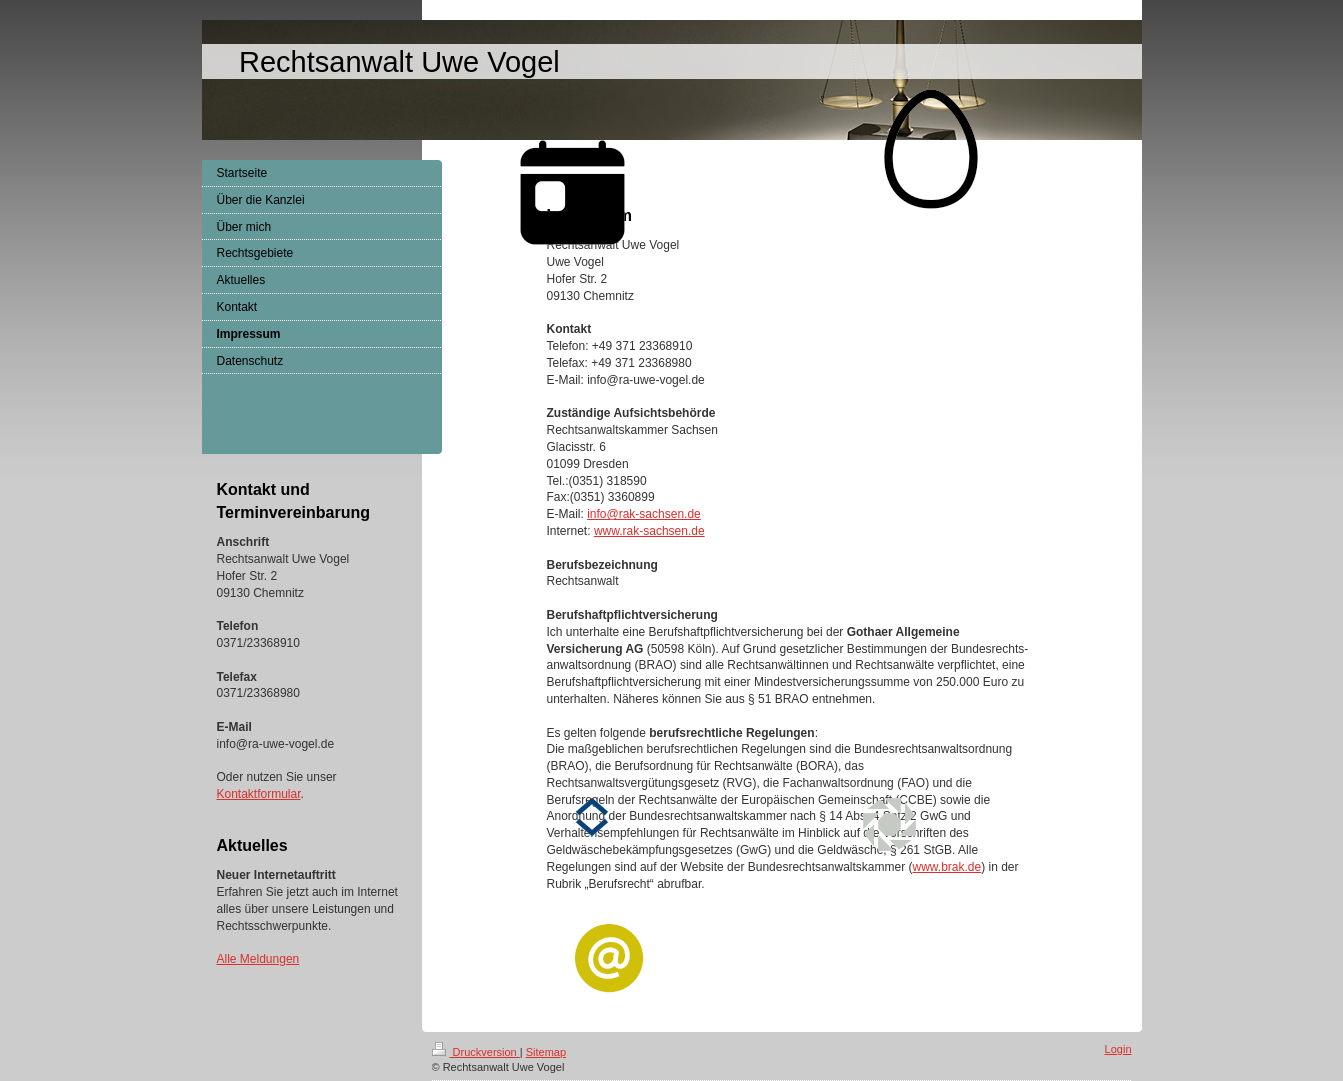 Image resolution: width=1343 pixels, height=1081 pixels. What do you see at coordinates (889, 824) in the screenshot?
I see `adjust camera aperture settings` at bounding box center [889, 824].